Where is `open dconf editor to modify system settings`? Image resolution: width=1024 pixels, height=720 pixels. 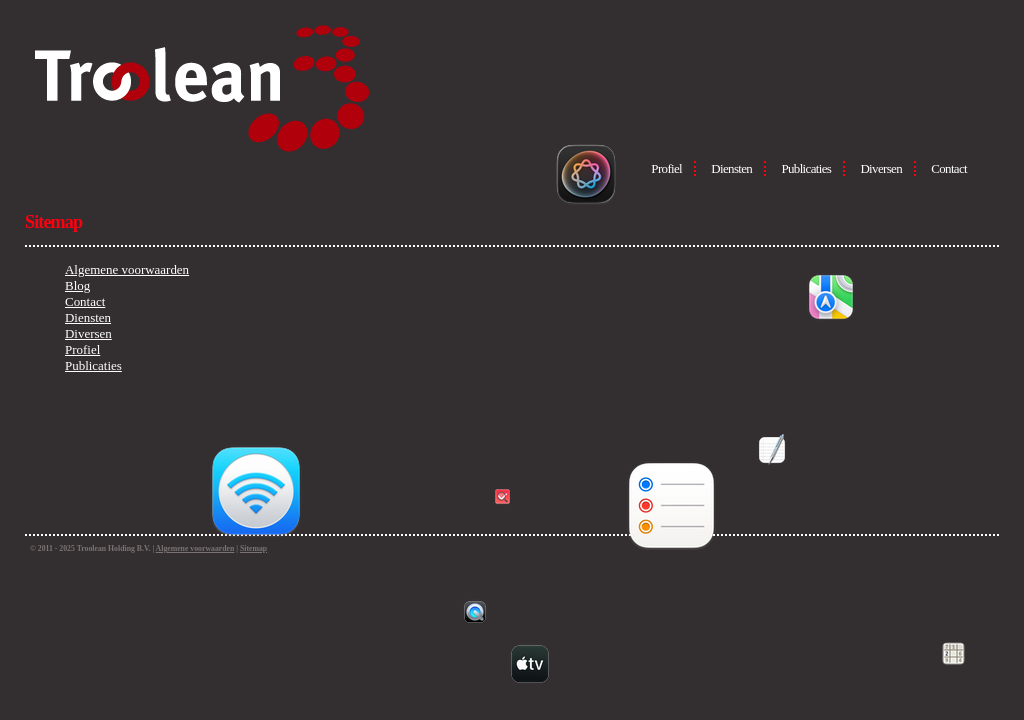
open dconf editor to modify system settings is located at coordinates (502, 496).